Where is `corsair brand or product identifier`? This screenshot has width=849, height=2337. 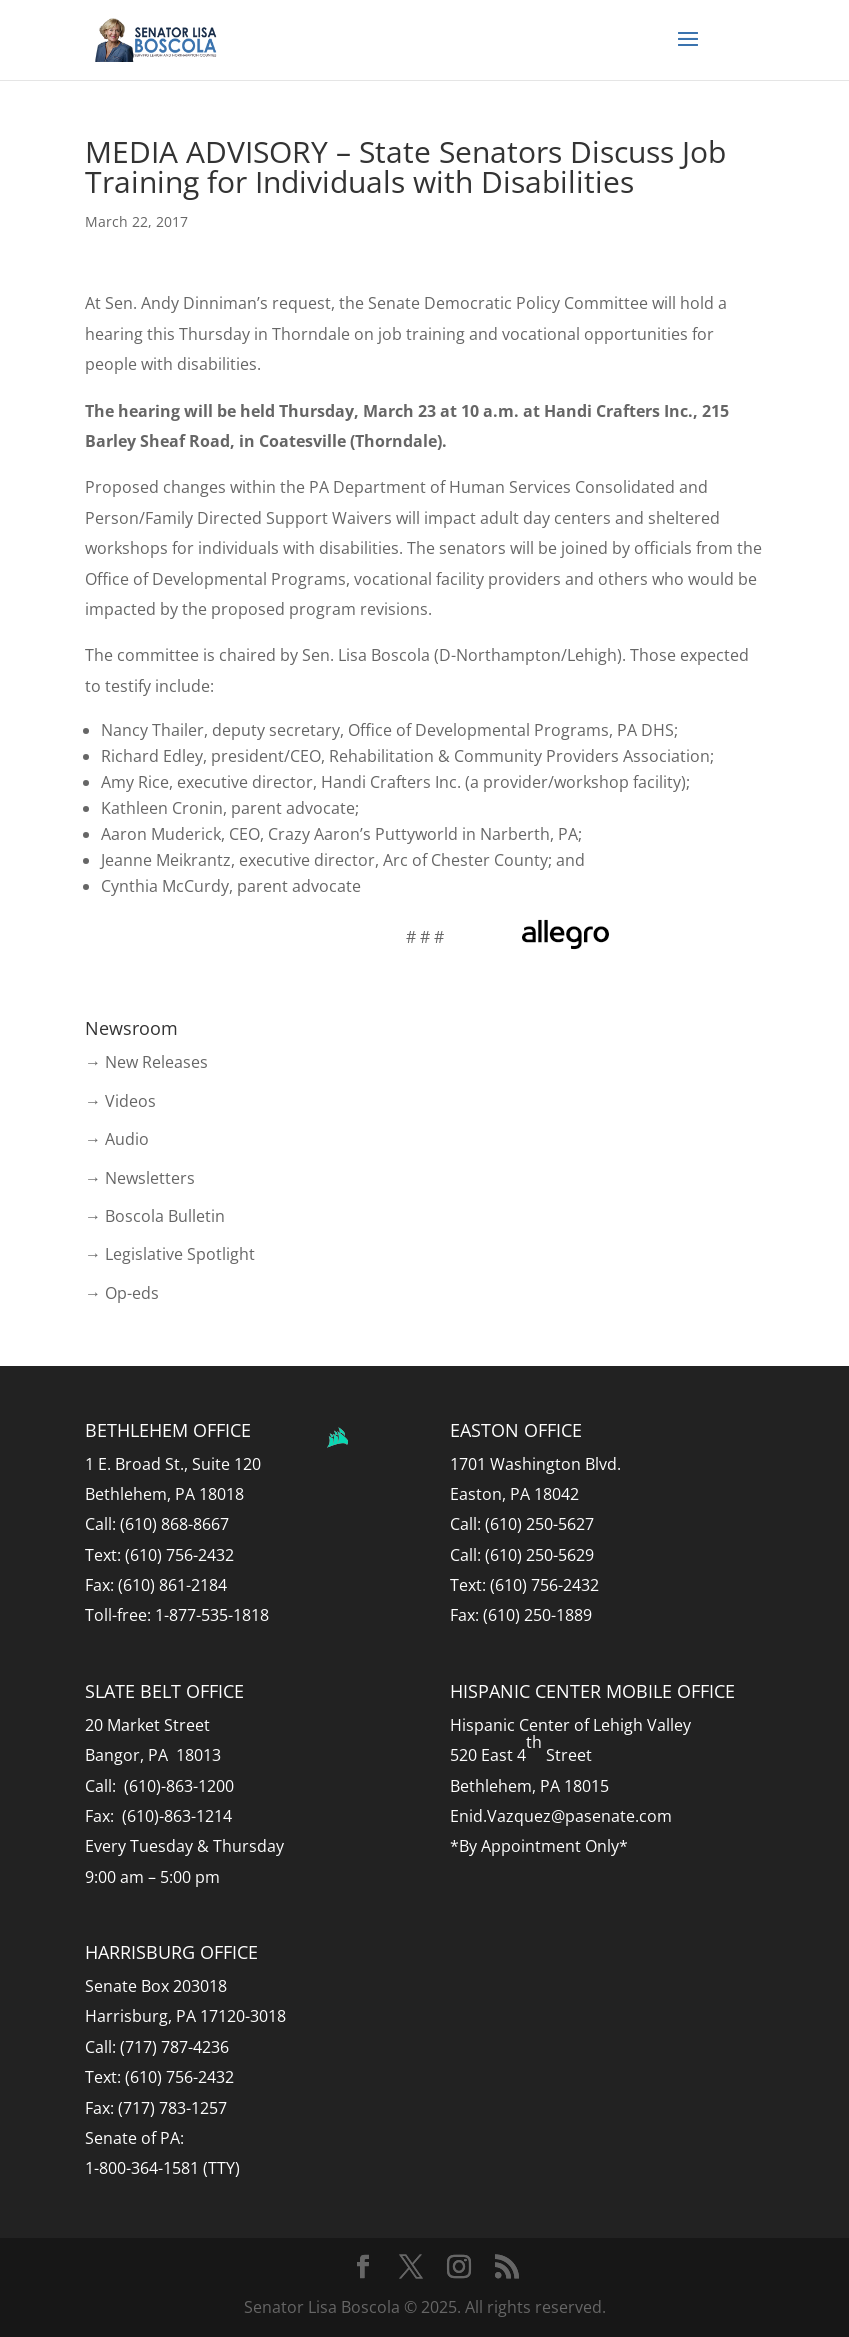 corsair brand or product identifier is located at coordinates (337, 1437).